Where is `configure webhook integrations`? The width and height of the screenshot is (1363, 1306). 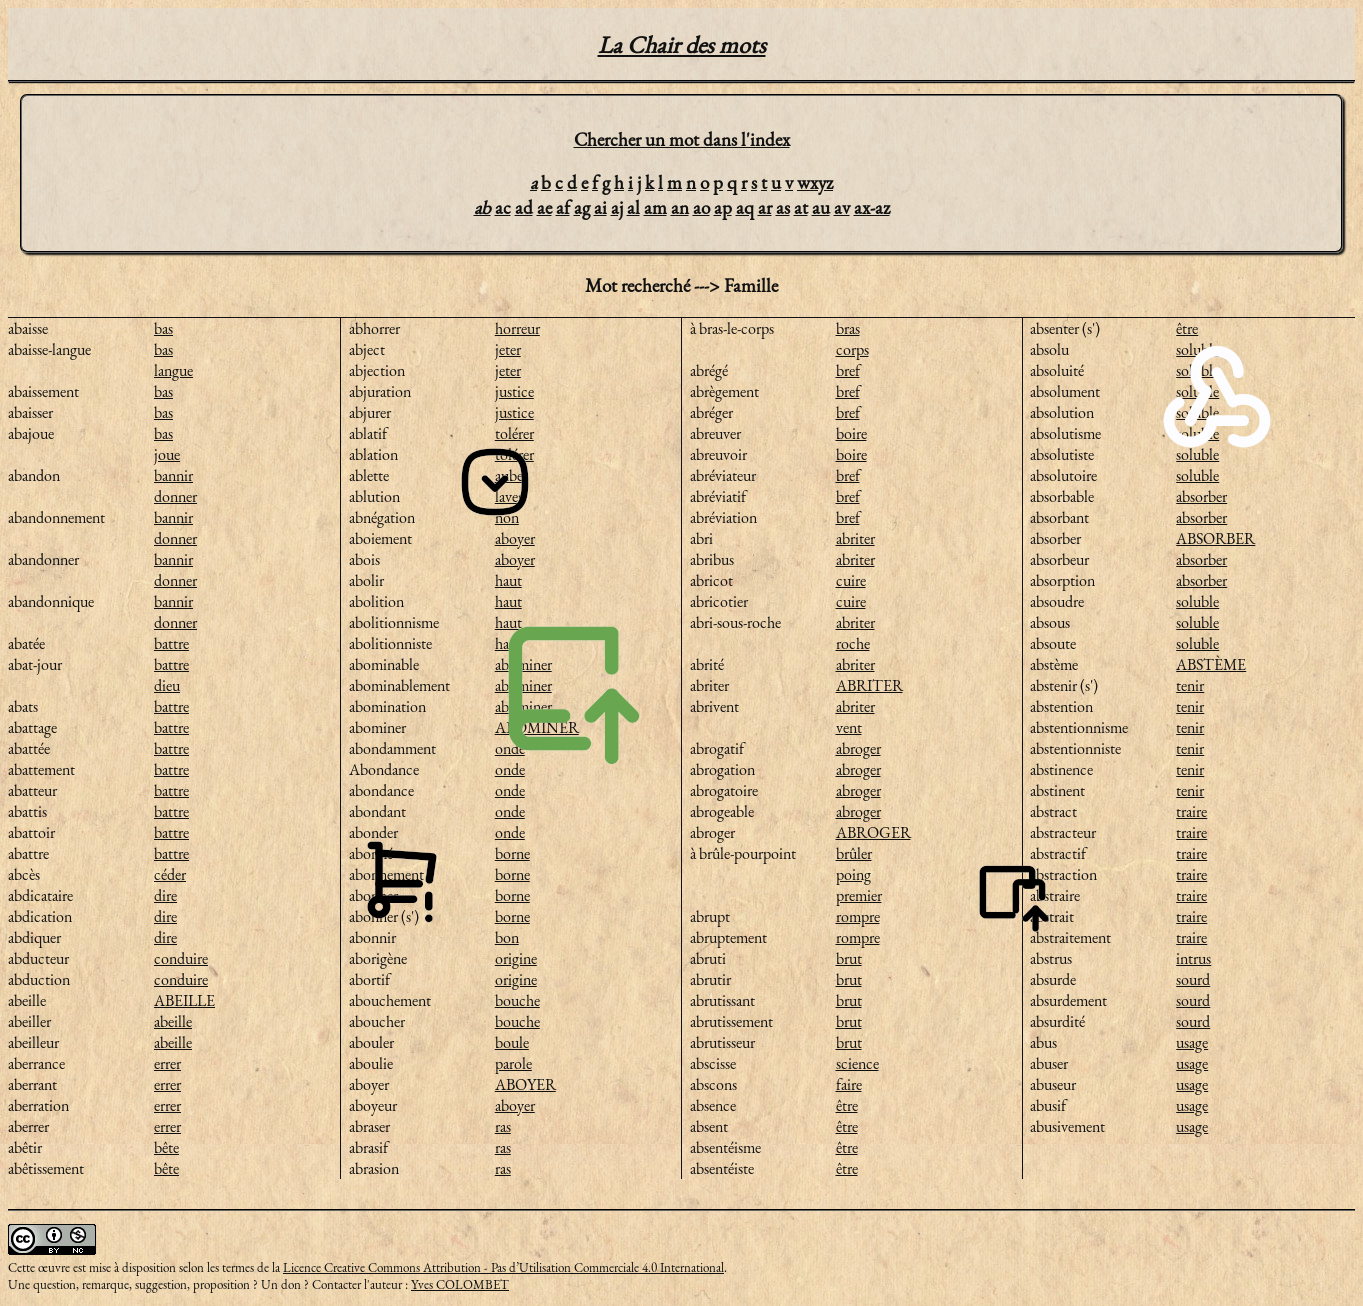 configure webhook integrations is located at coordinates (1217, 394).